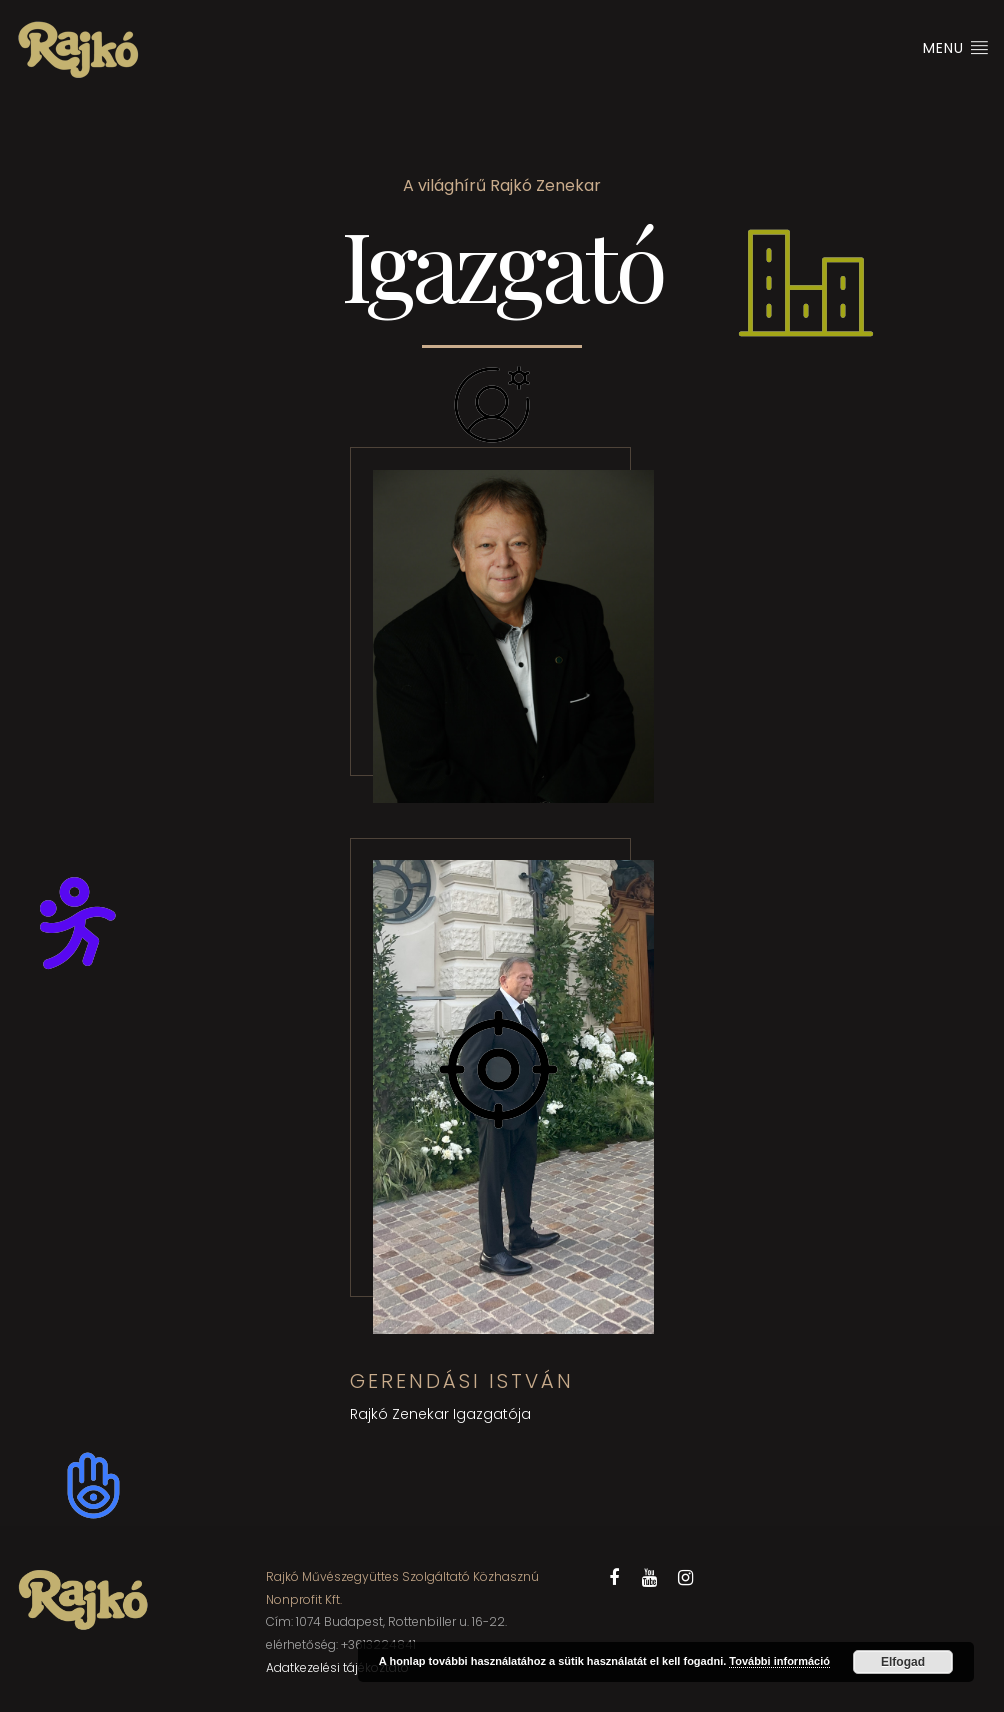 The height and width of the screenshot is (1712, 1004). Describe the element at coordinates (806, 283) in the screenshot. I see `view city or urban locations` at that location.